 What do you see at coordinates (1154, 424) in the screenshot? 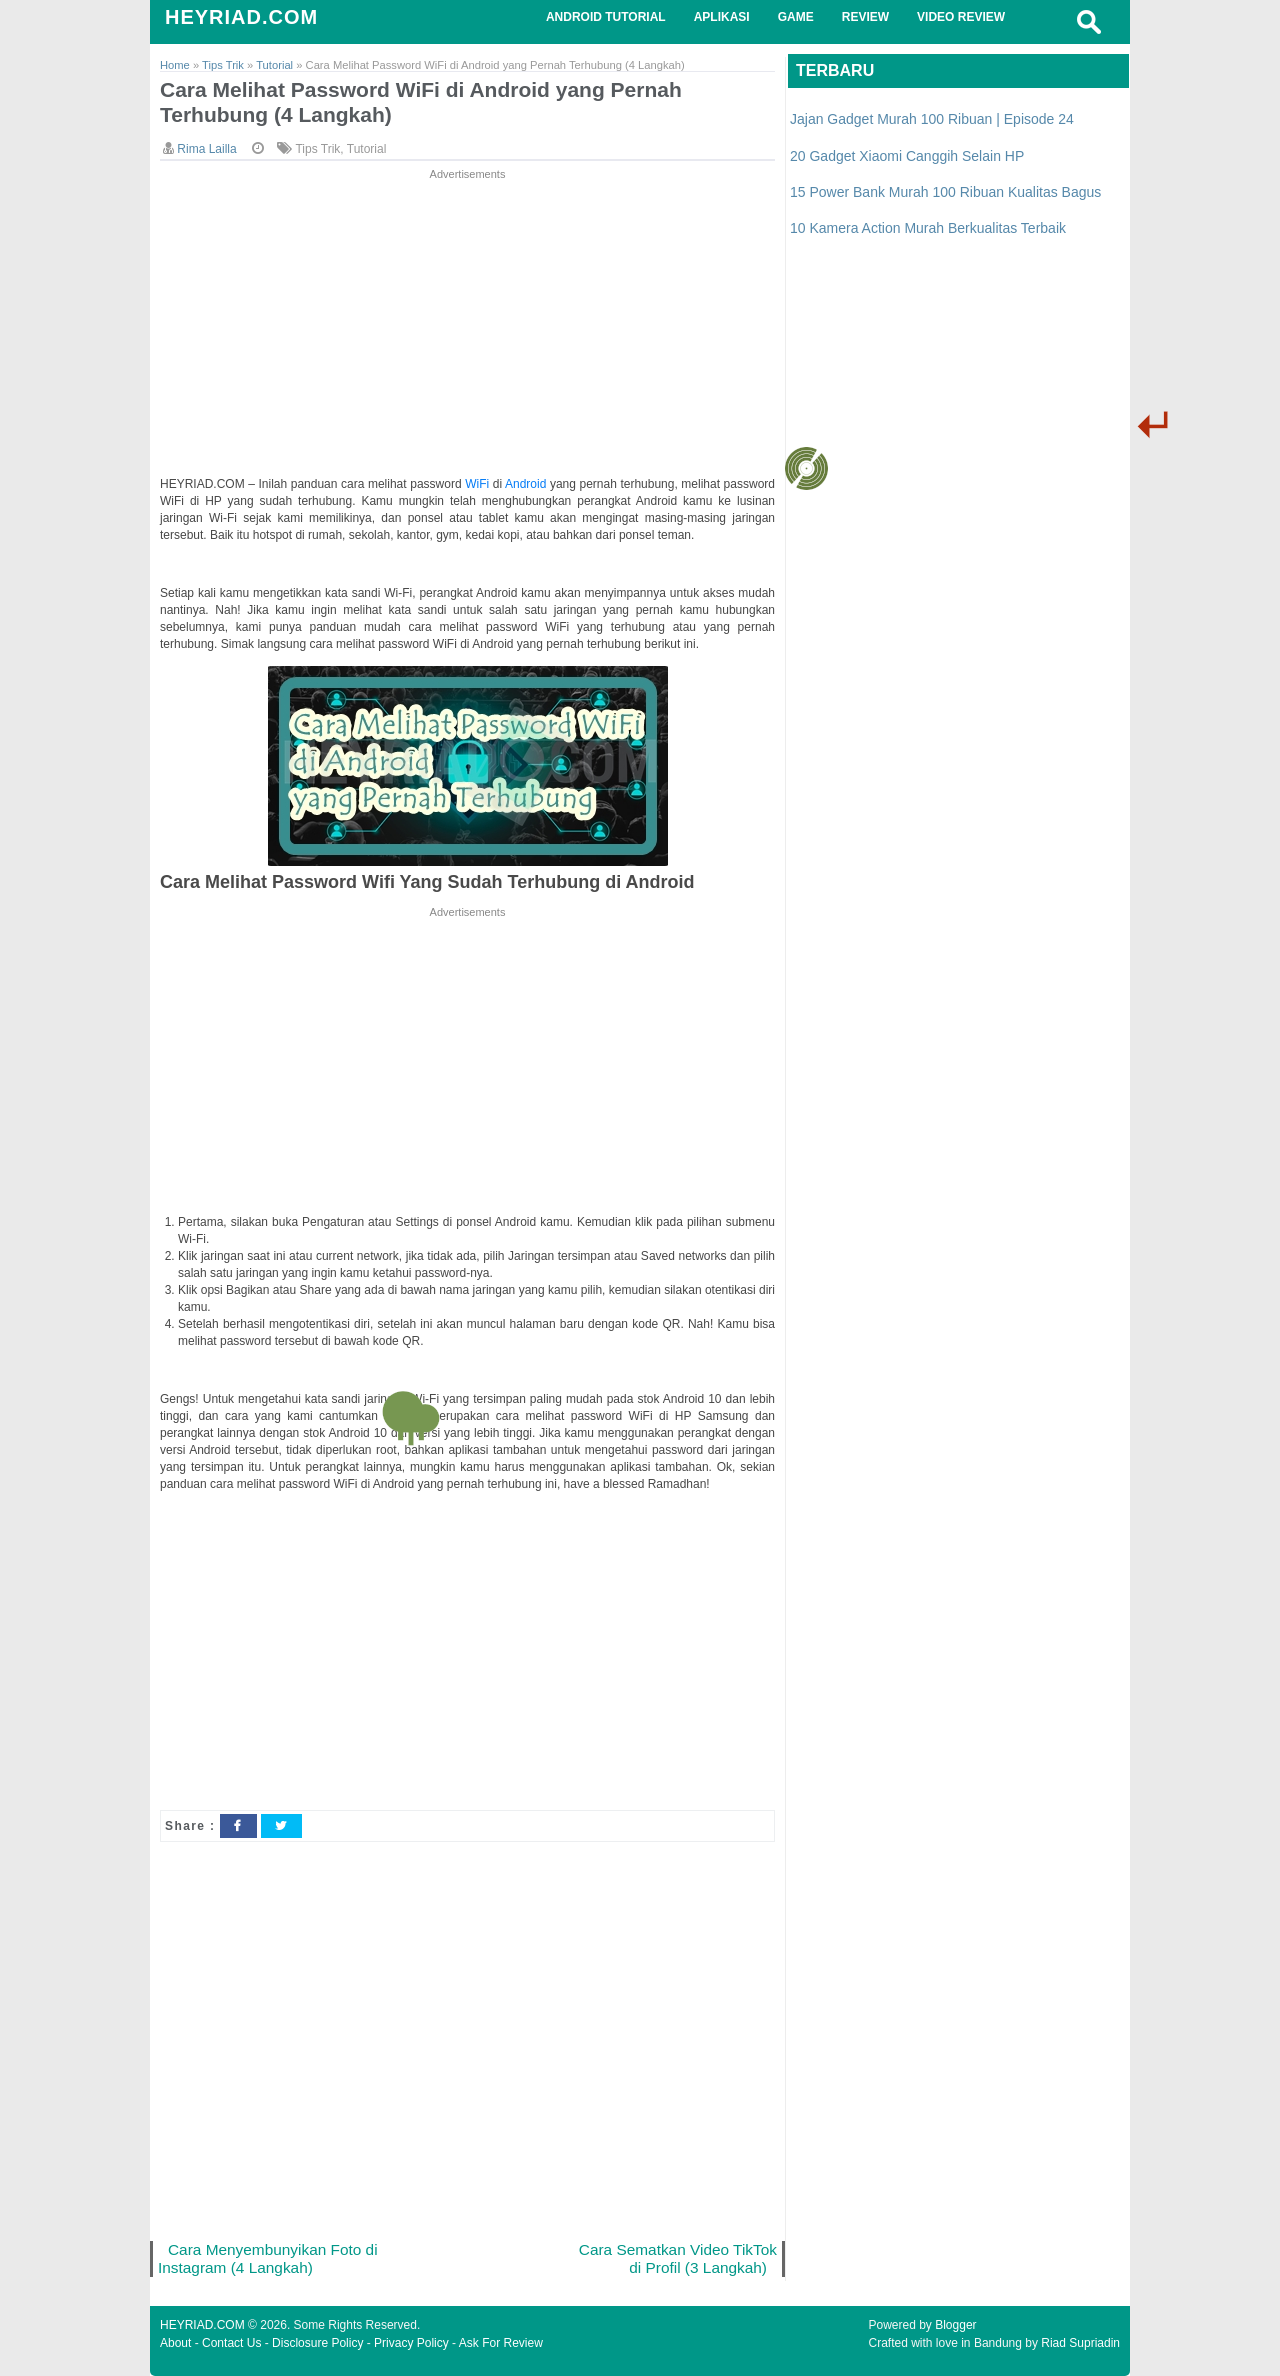
I see `return to previous line or submit input` at bounding box center [1154, 424].